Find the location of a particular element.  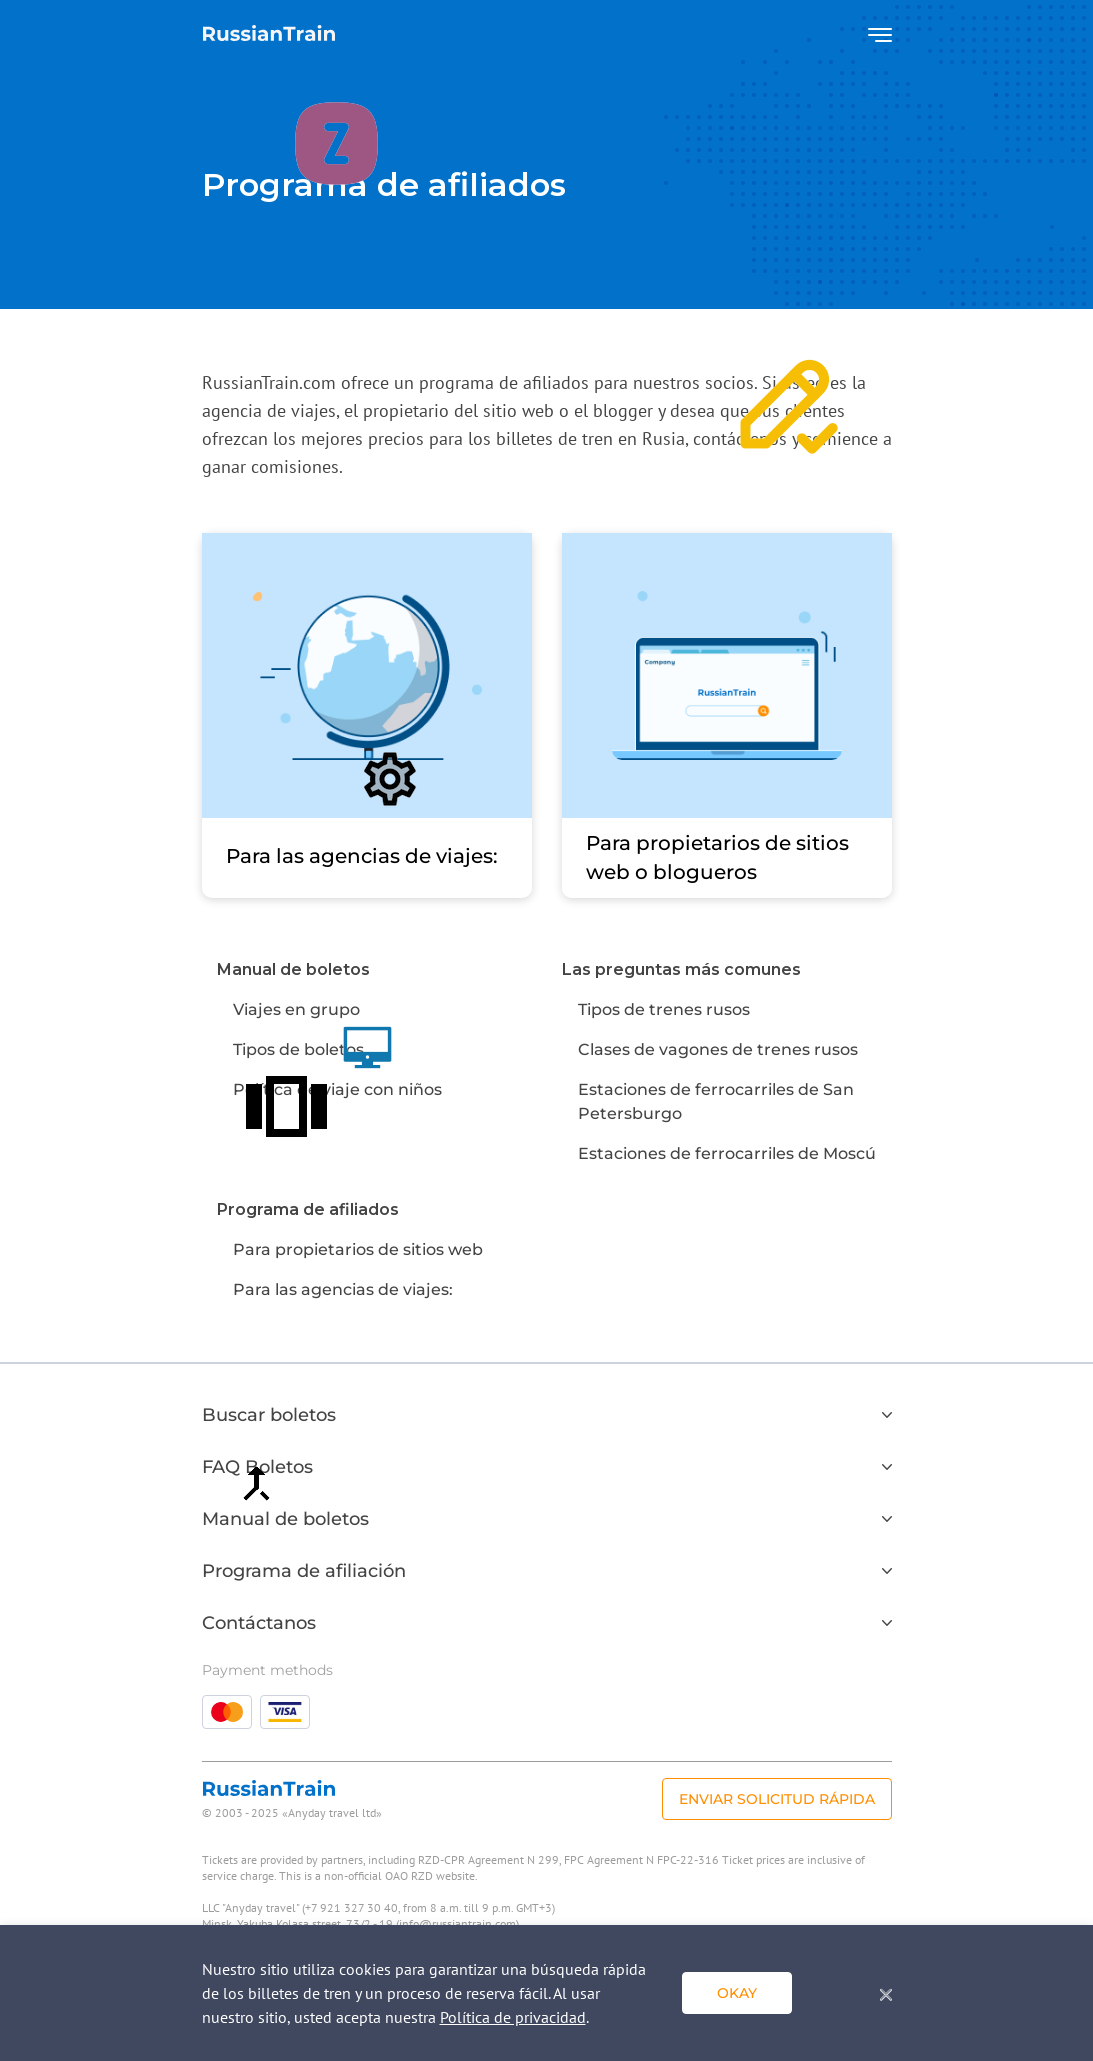

edit completed or saved successfully is located at coordinates (786, 402).